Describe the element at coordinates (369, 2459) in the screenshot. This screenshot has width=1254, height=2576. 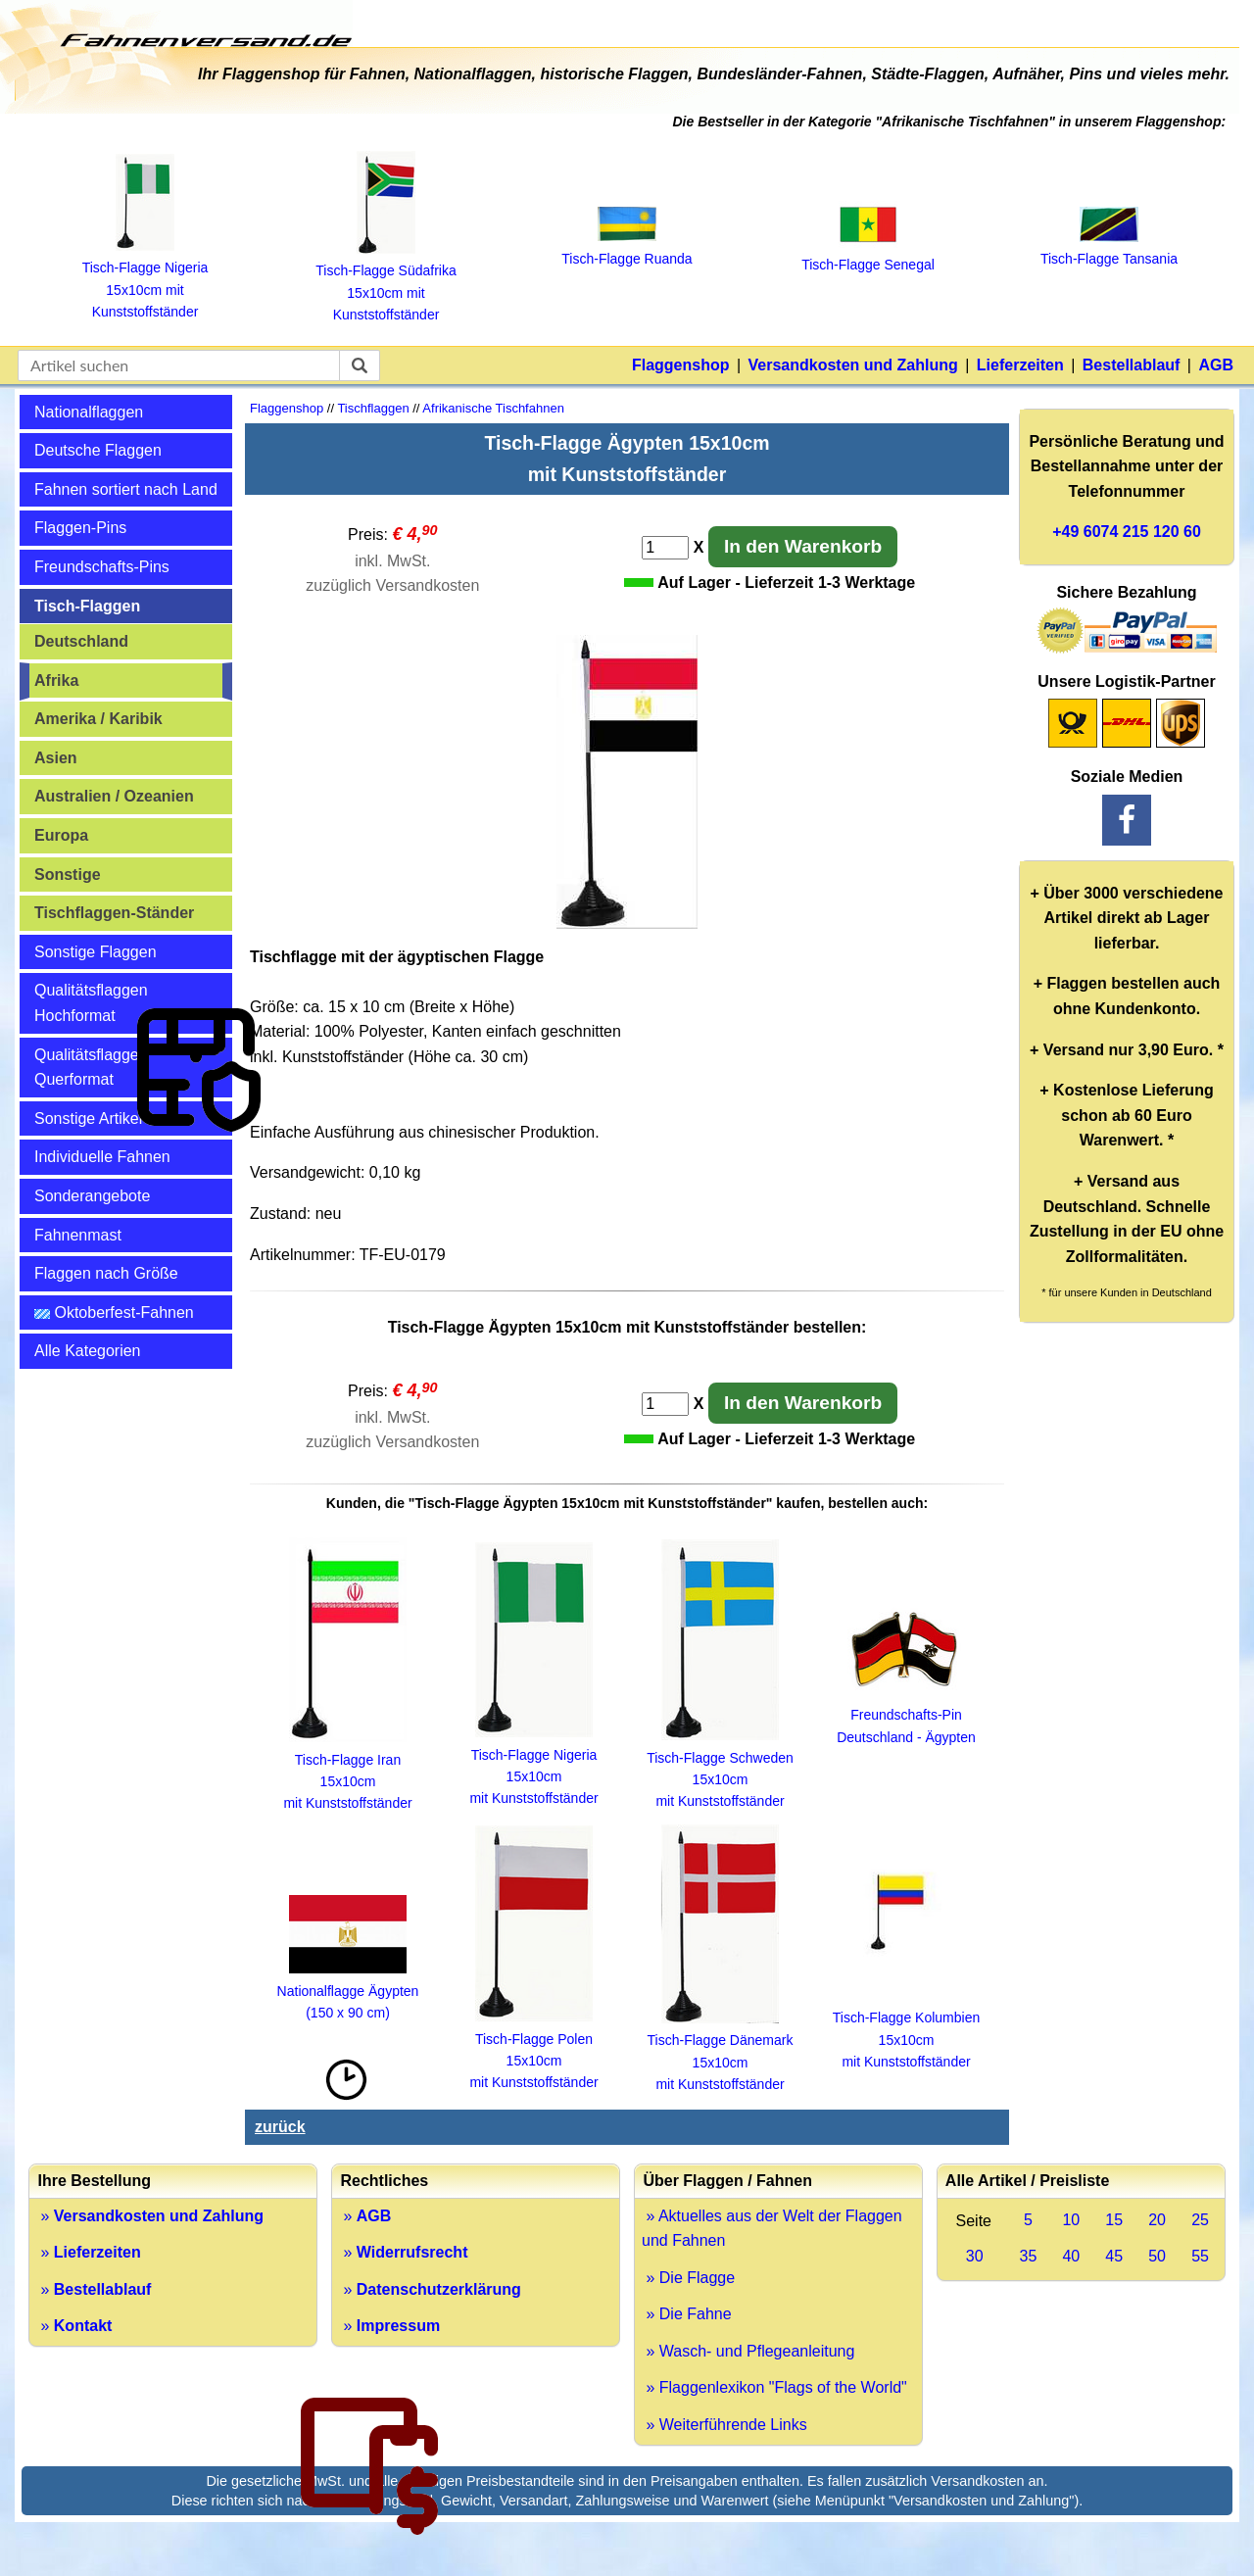
I see `manage device payment or subscription` at that location.